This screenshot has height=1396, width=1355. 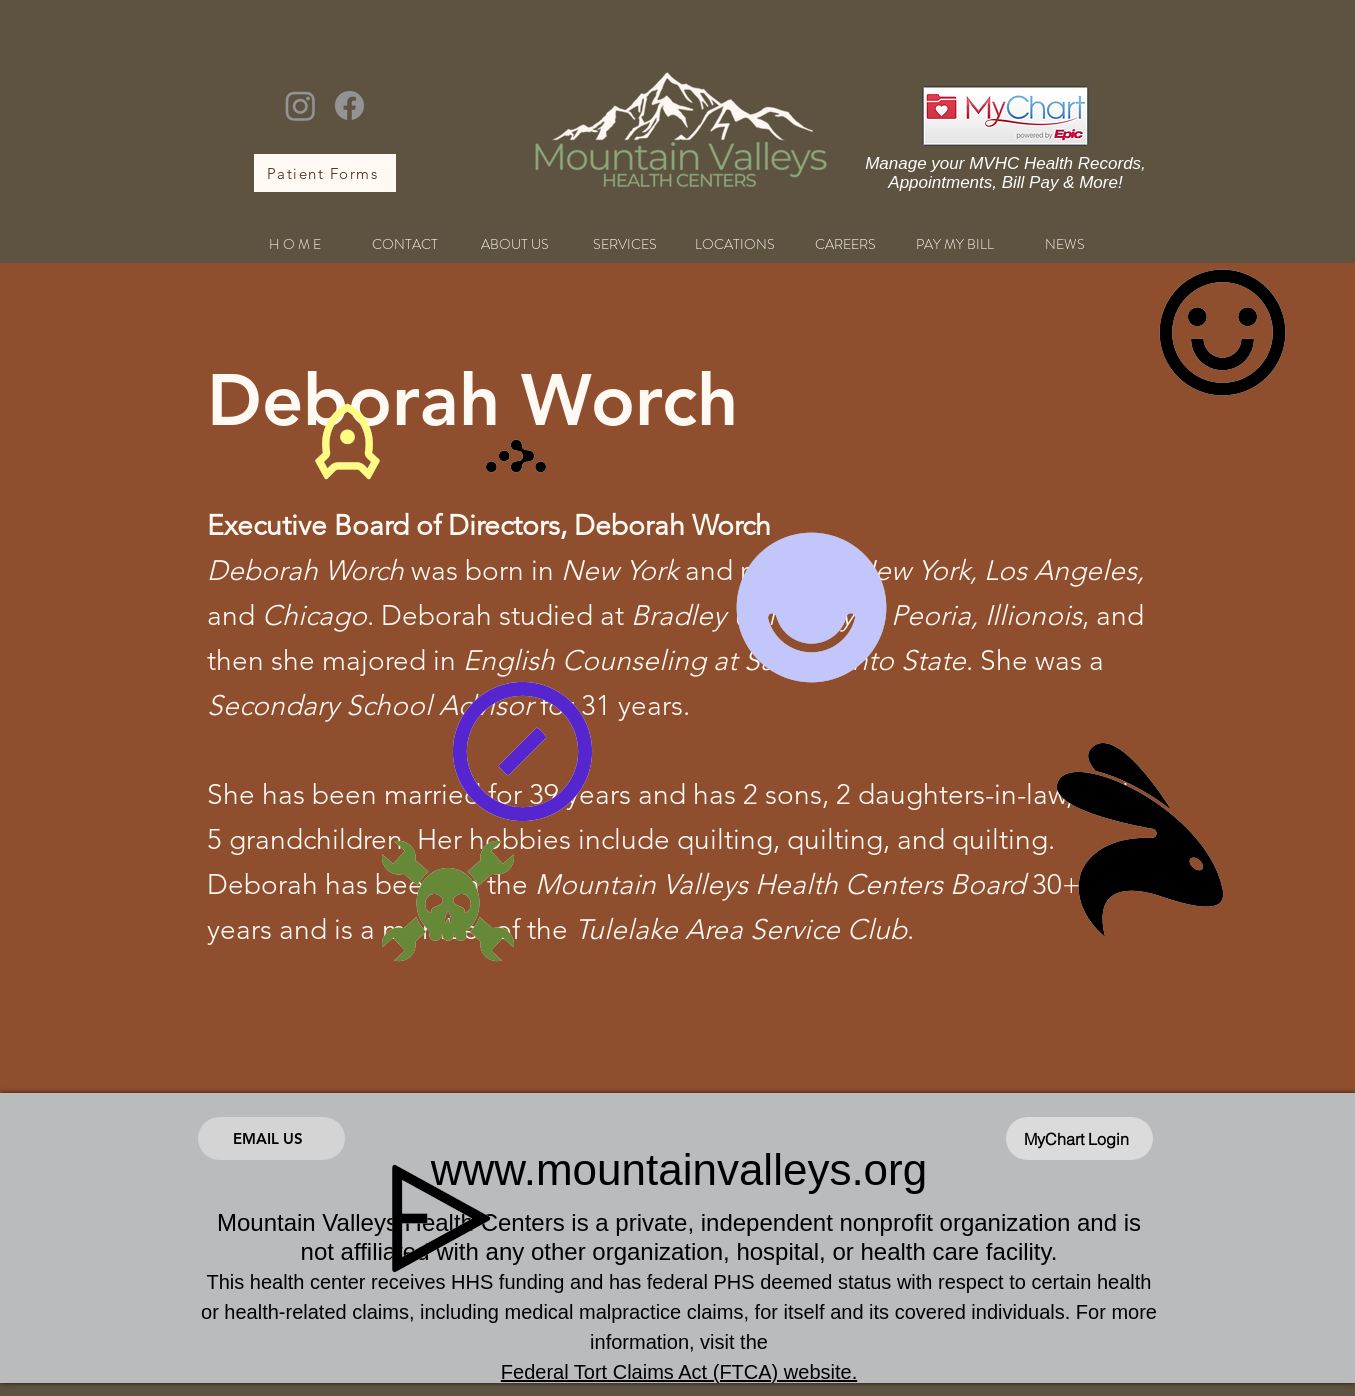 I want to click on visit ello social network, so click(x=811, y=607).